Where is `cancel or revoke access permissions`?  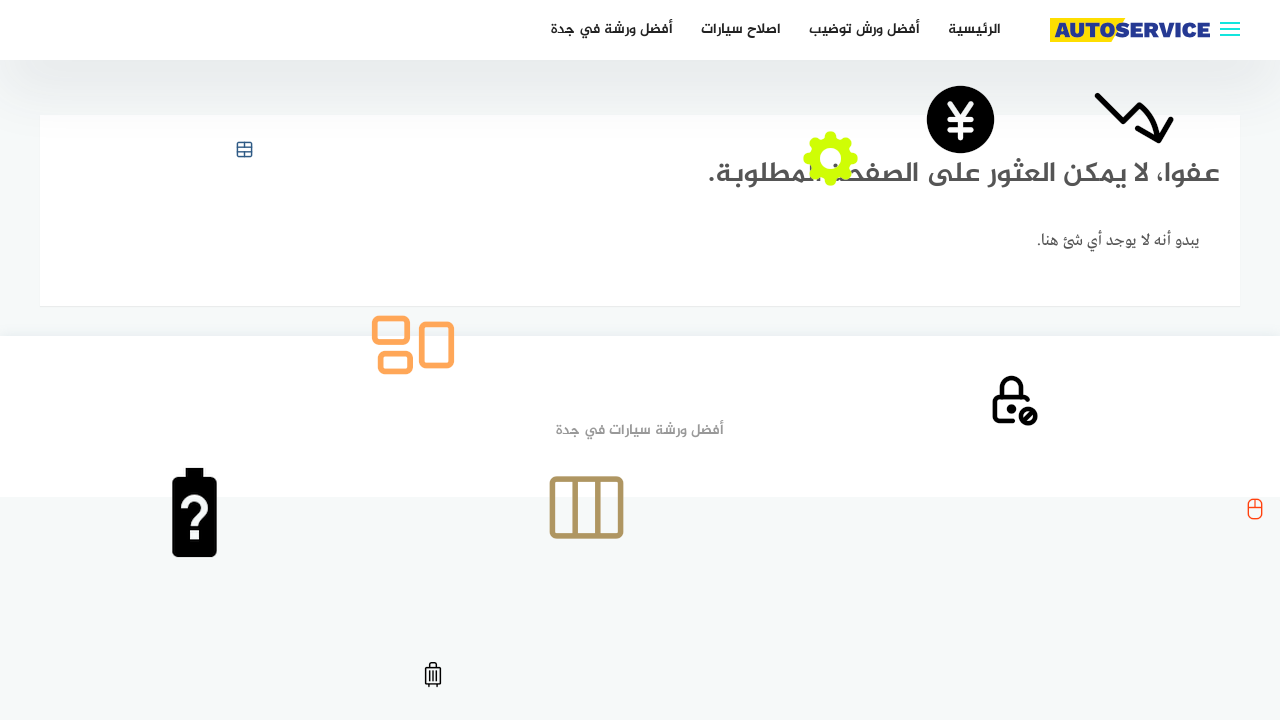 cancel or revoke access permissions is located at coordinates (1011, 399).